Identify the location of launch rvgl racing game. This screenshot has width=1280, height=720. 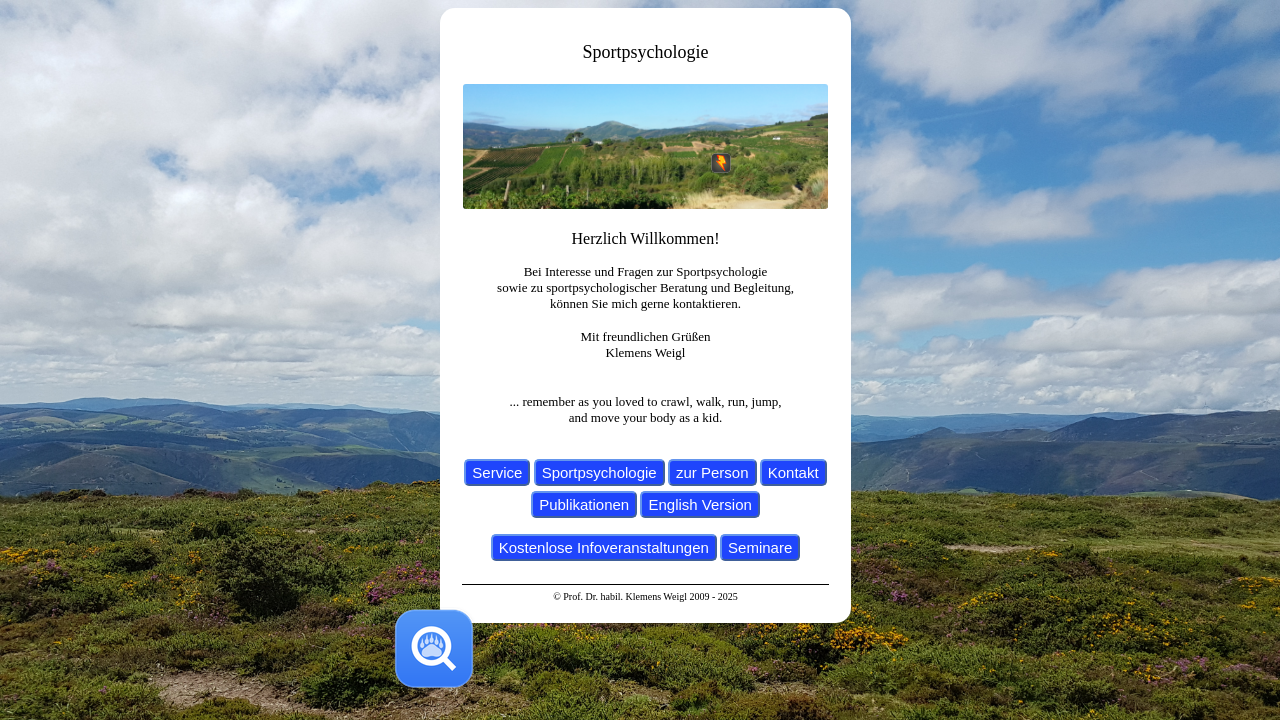
(721, 163).